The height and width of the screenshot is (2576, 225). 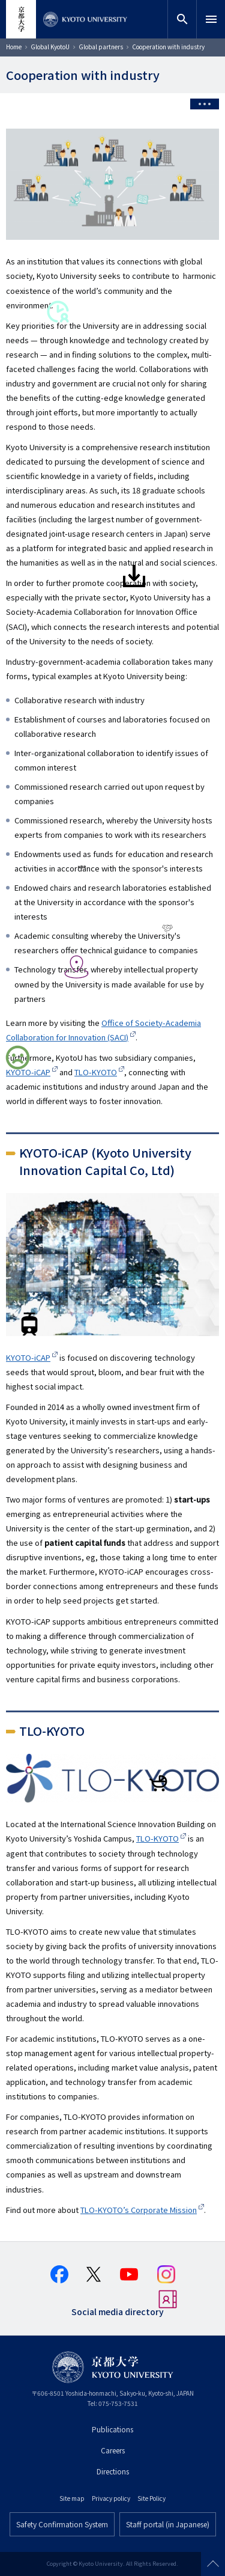 I want to click on view location area or zone on map, so click(x=76, y=967).